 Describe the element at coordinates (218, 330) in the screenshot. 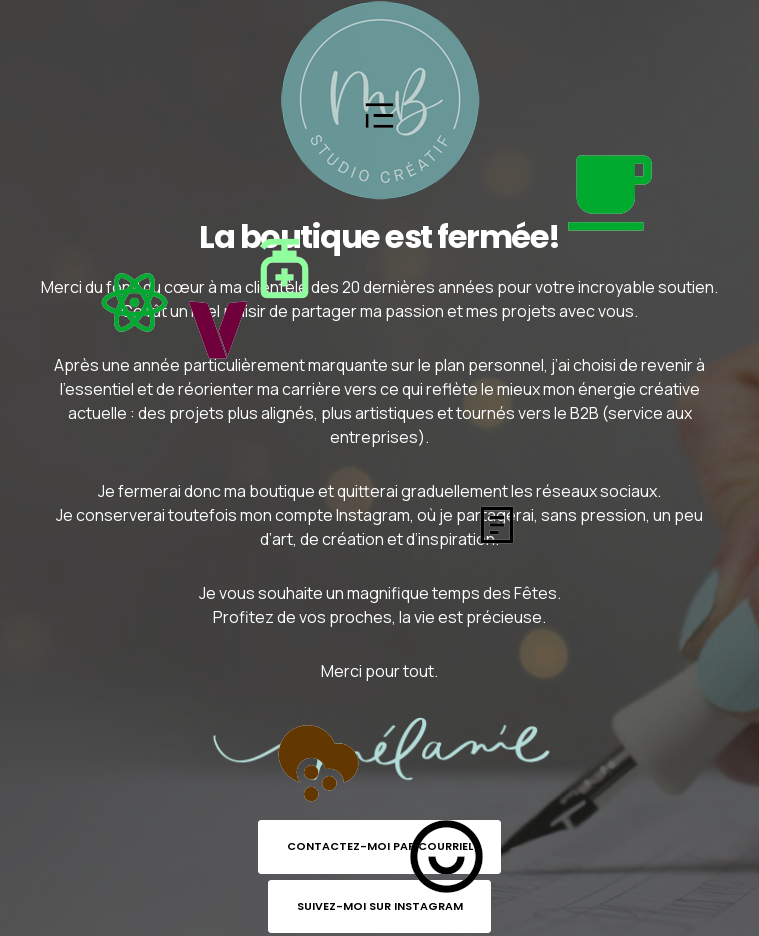

I see `V programming language logo` at that location.